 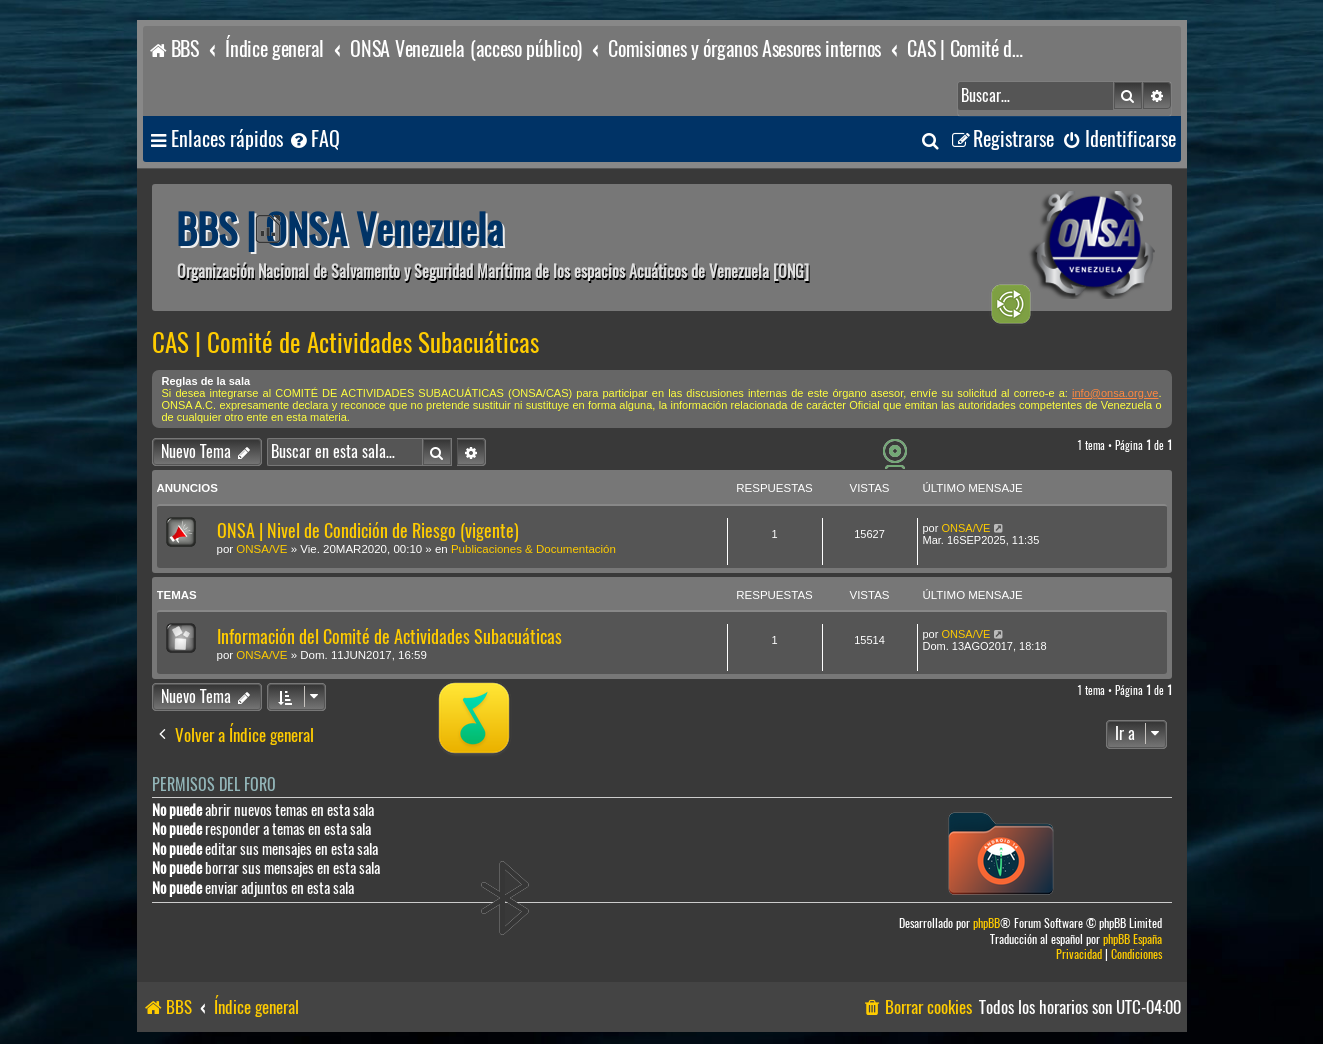 What do you see at coordinates (505, 898) in the screenshot?
I see `toggle bluetooth connectivity on or off` at bounding box center [505, 898].